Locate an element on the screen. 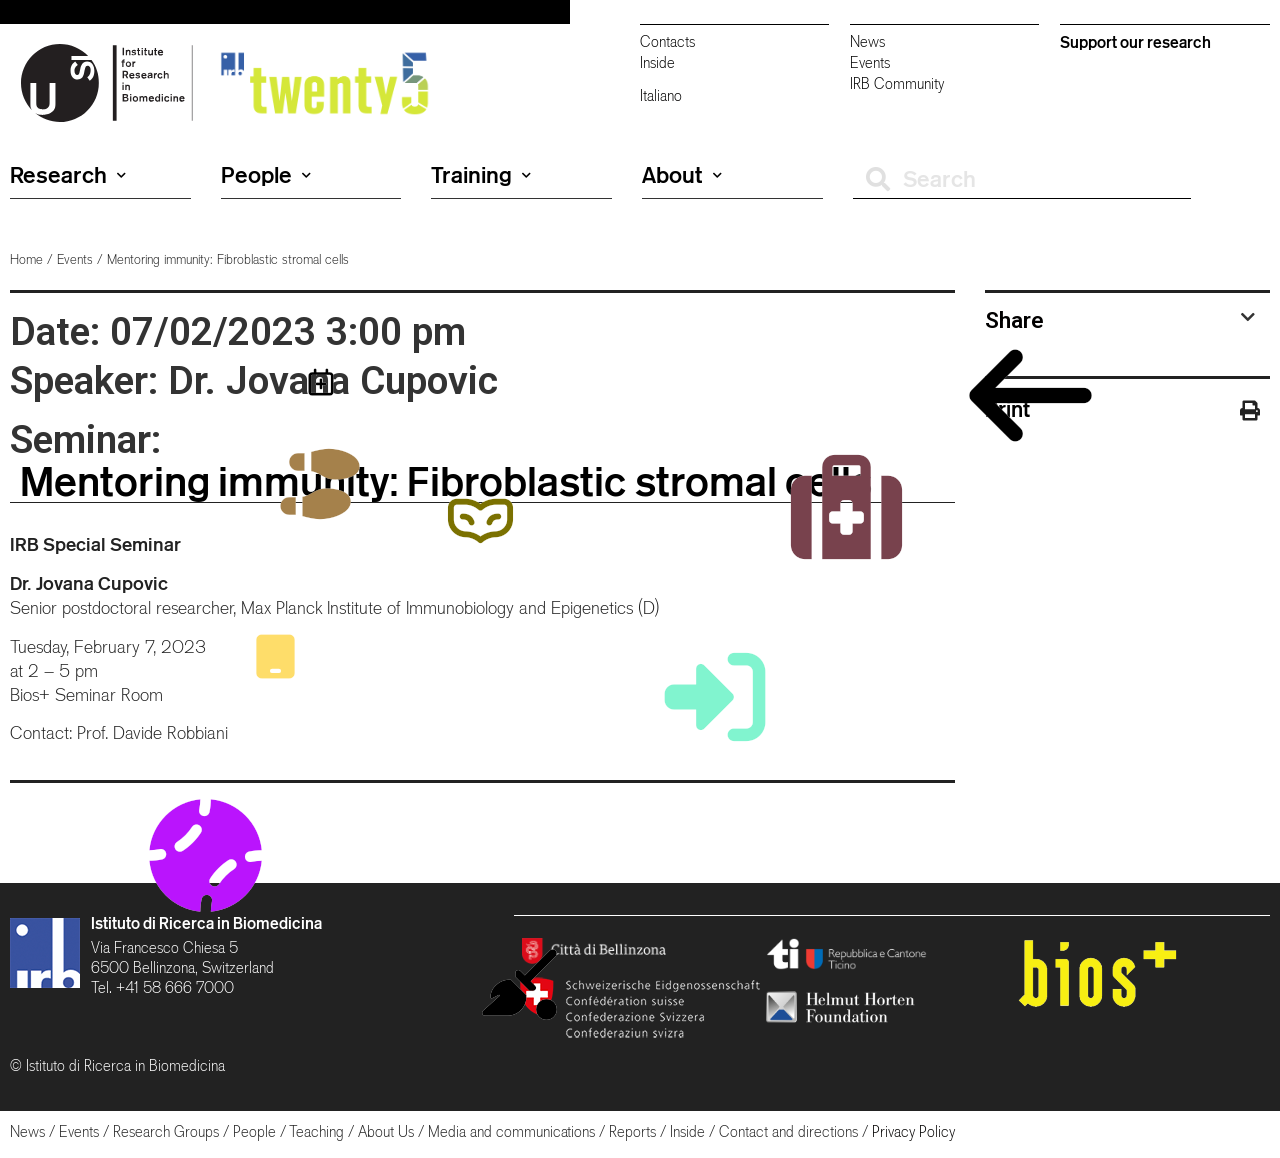 This screenshot has width=1280, height=1158. add a new calendar event is located at coordinates (321, 383).